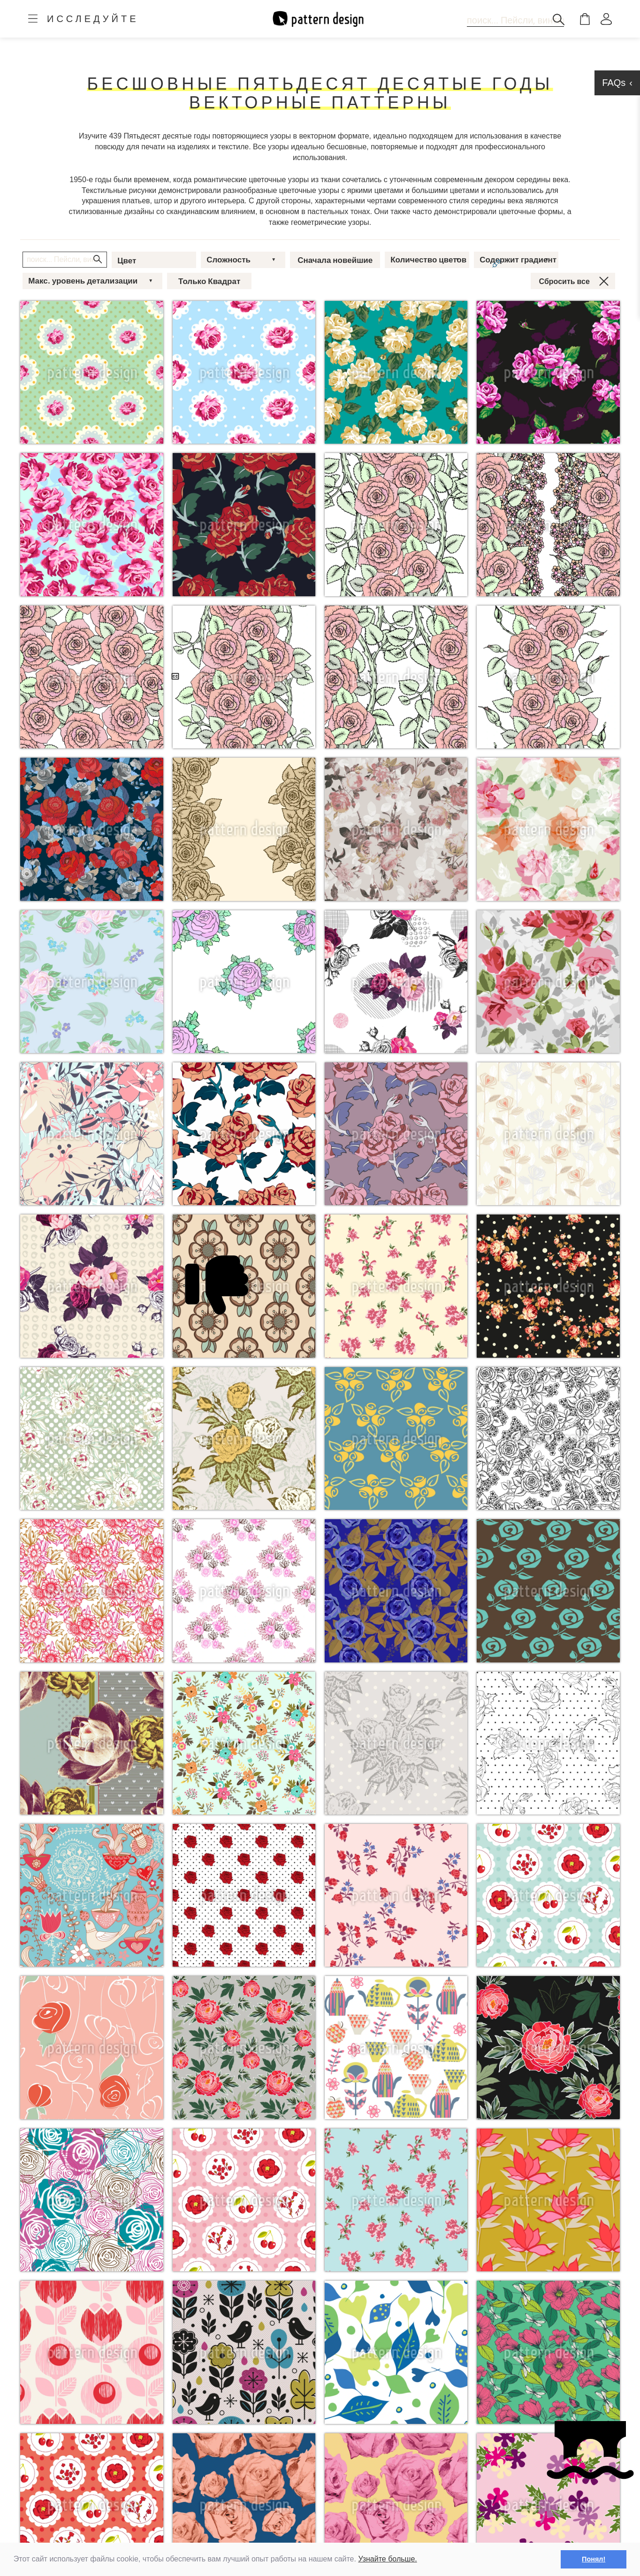  What do you see at coordinates (496, 263) in the screenshot?
I see `disconnect from debug session` at bounding box center [496, 263].